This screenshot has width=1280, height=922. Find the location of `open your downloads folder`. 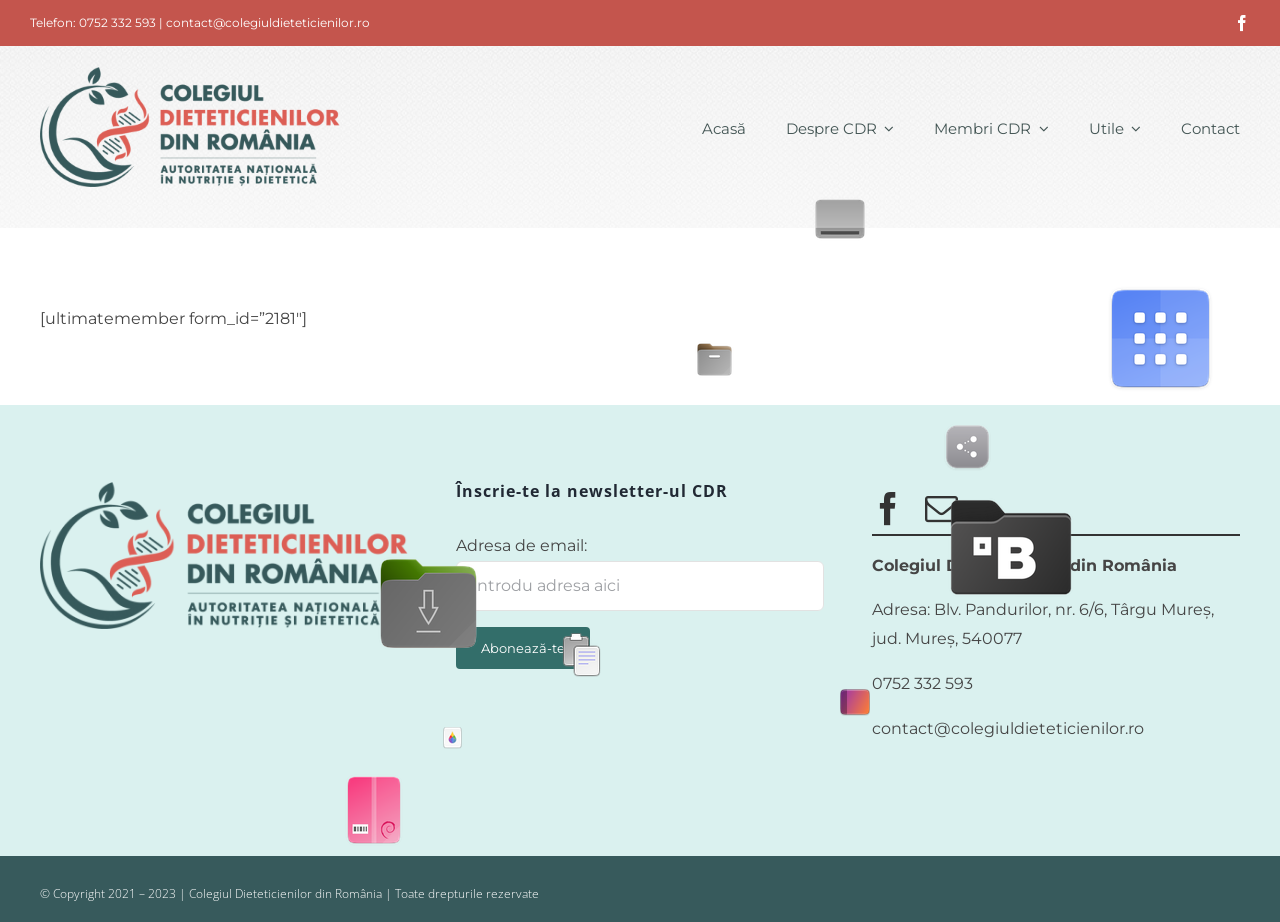

open your downloads folder is located at coordinates (428, 603).